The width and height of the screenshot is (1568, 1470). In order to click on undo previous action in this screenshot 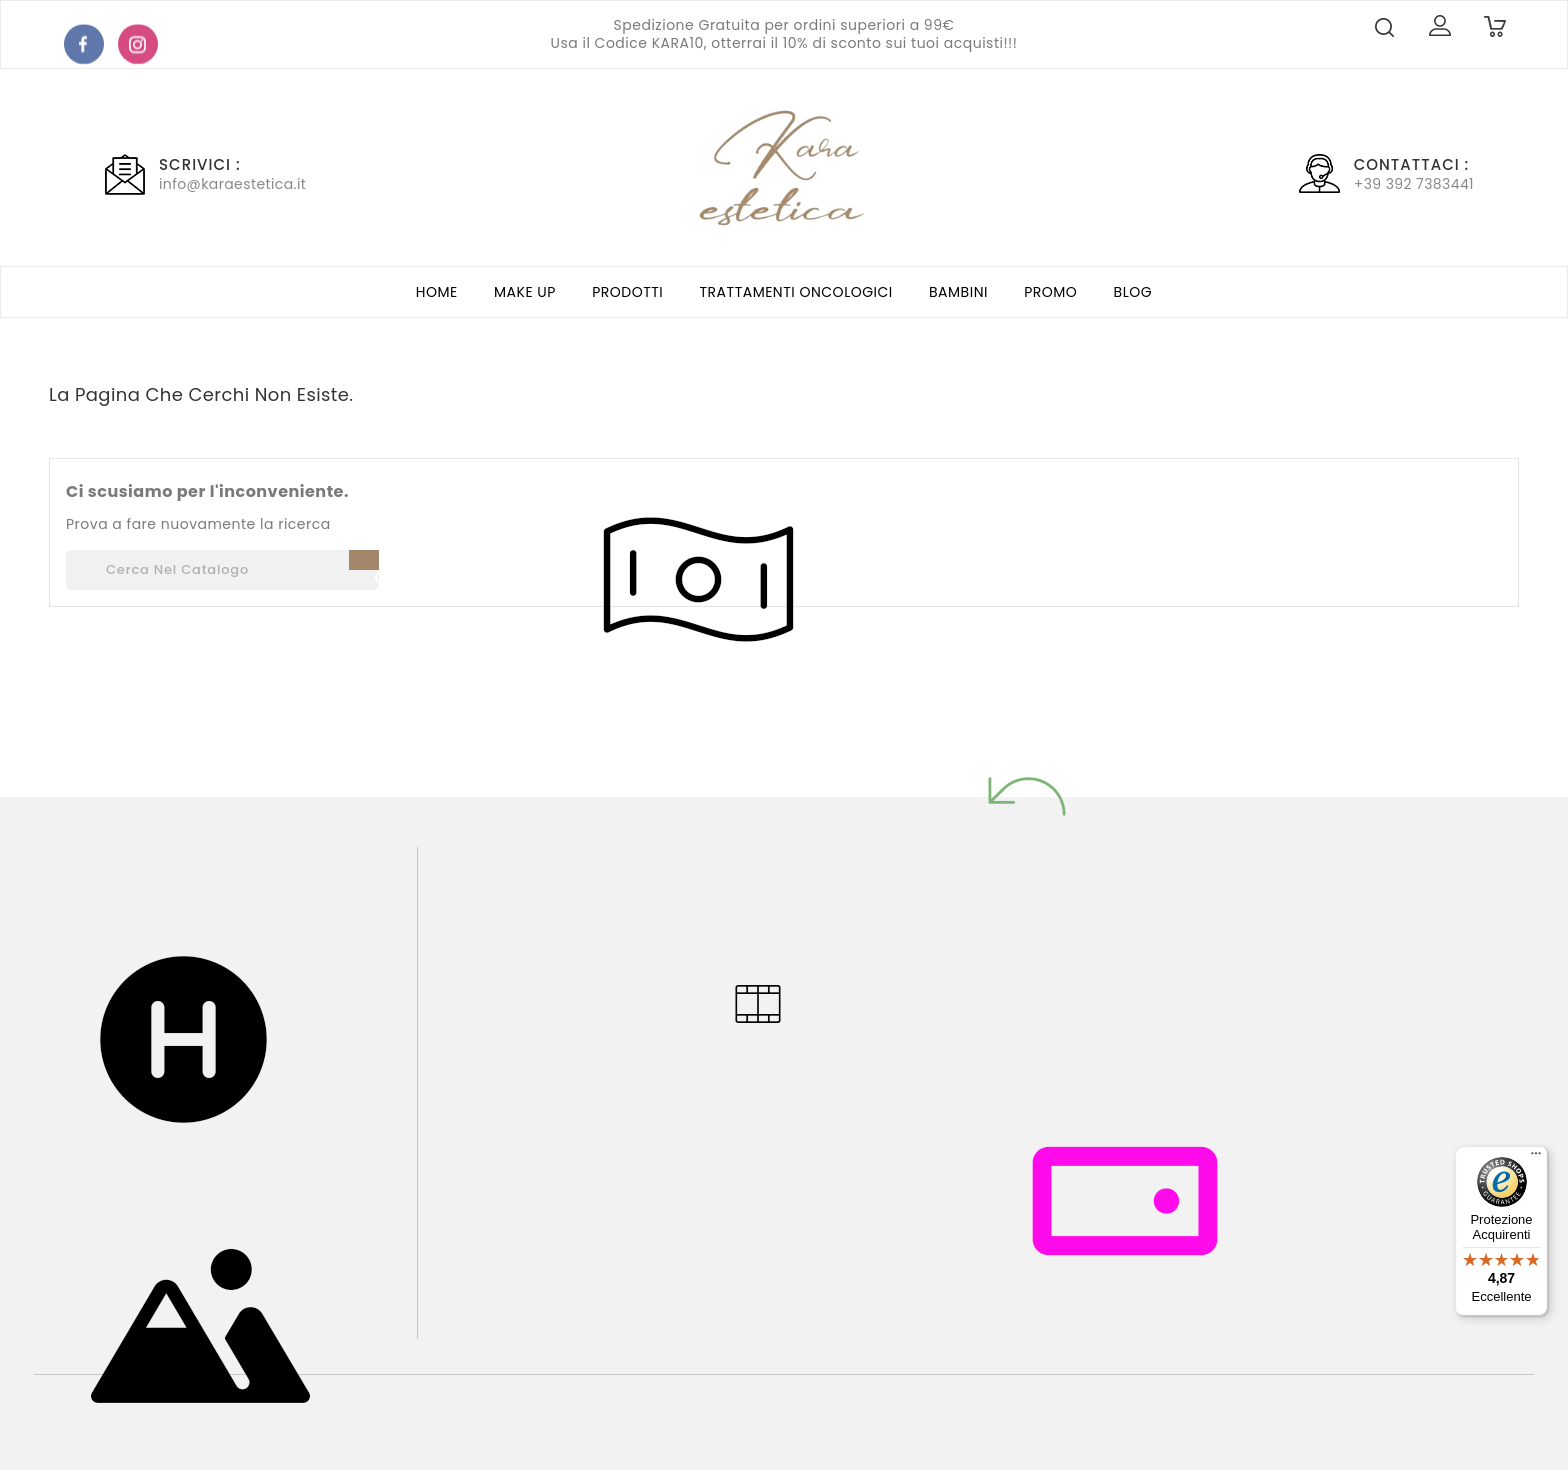, I will do `click(1028, 793)`.